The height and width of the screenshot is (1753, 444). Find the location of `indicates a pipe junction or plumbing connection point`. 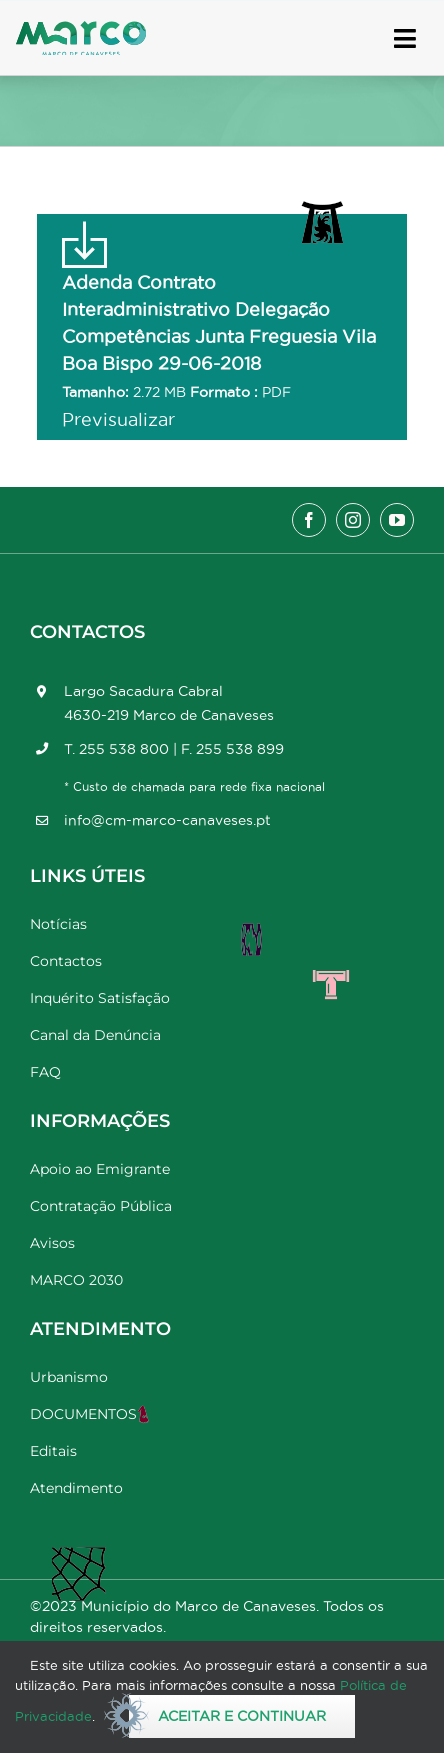

indicates a pipe junction or plumbing connection point is located at coordinates (331, 981).